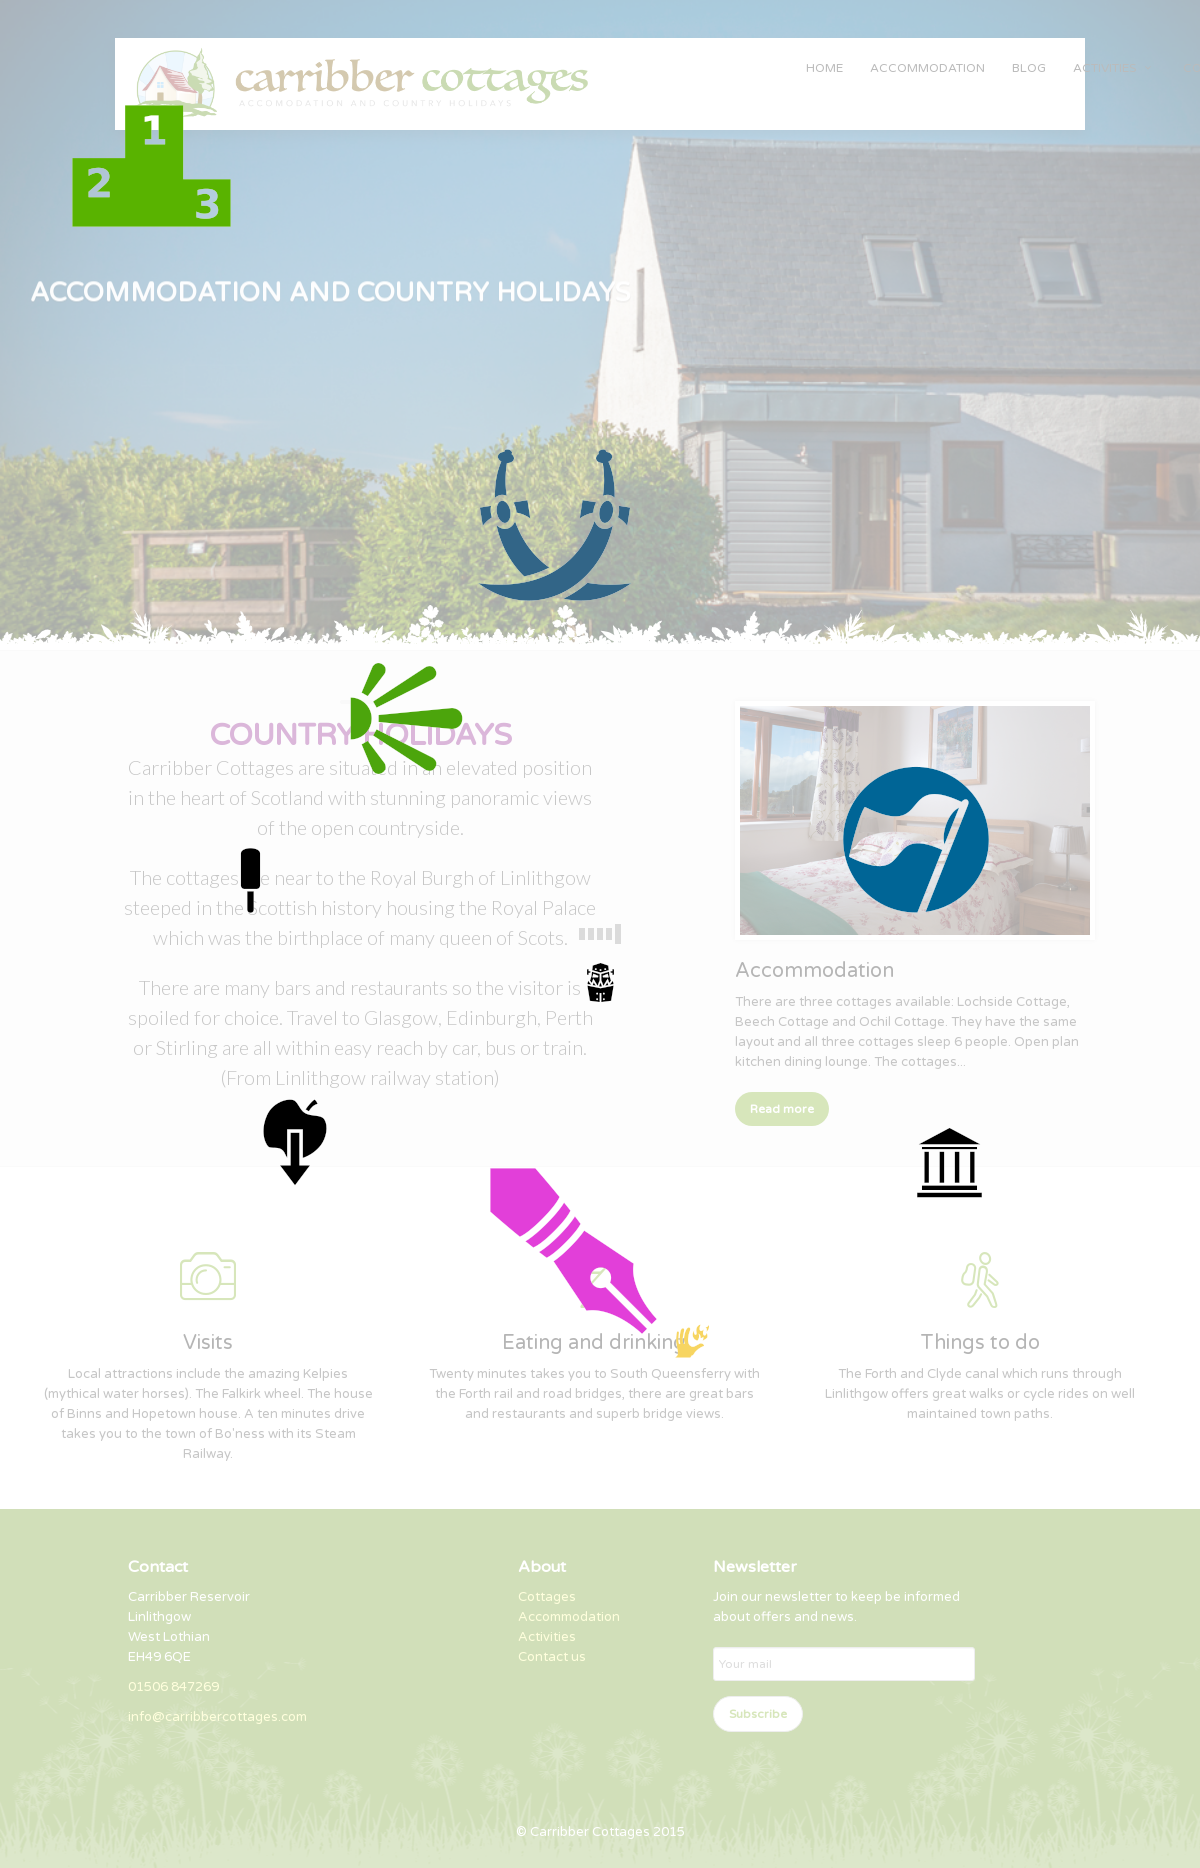 The width and height of the screenshot is (1200, 1868). What do you see at coordinates (692, 1340) in the screenshot?
I see `cast a fire spell or ability` at bounding box center [692, 1340].